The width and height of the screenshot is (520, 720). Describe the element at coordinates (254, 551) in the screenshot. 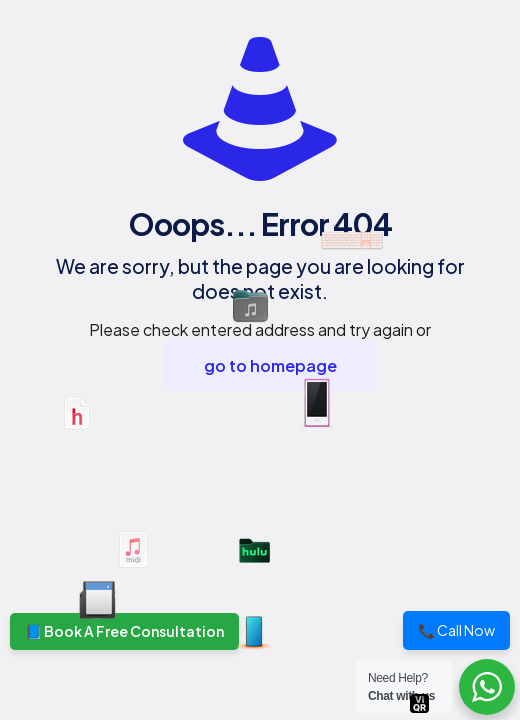

I see `folder containing Hulu app data or downloads` at that location.